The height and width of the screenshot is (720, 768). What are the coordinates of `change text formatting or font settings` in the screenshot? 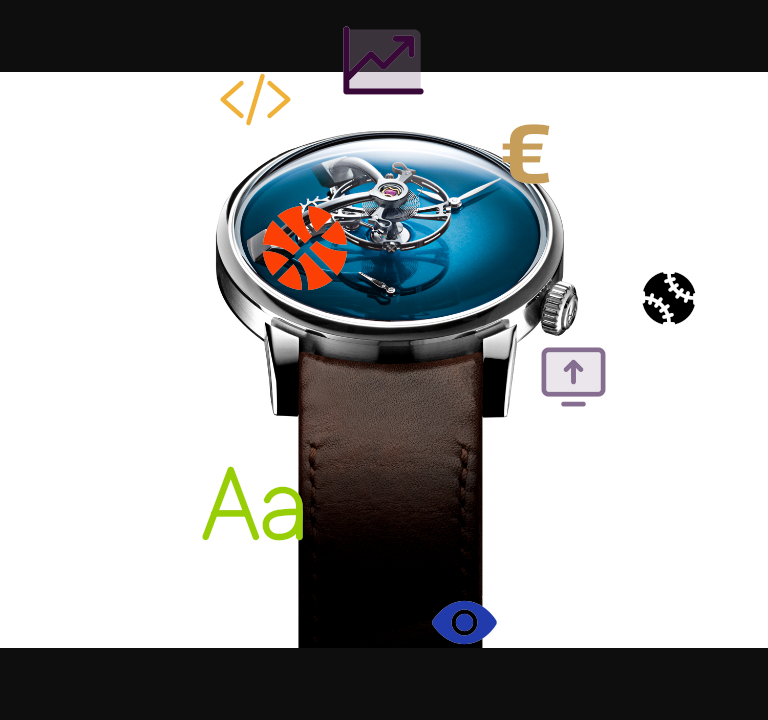 It's located at (252, 503).